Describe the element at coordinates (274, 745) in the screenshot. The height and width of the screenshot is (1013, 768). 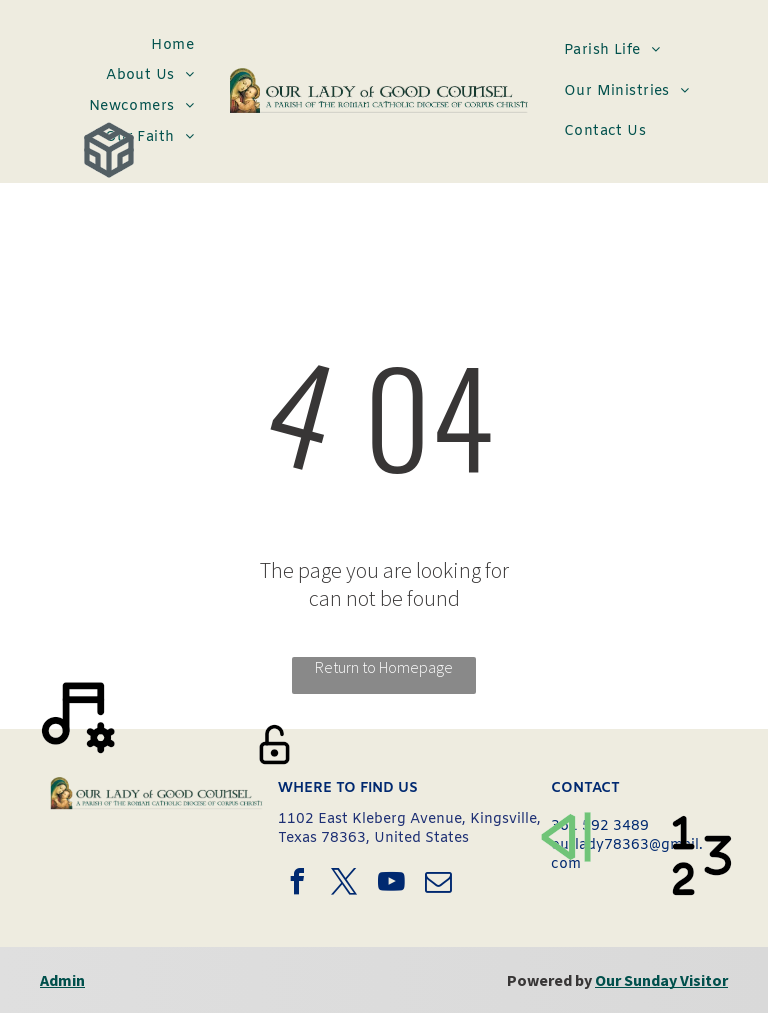
I see `unlocked or unsecured state` at that location.